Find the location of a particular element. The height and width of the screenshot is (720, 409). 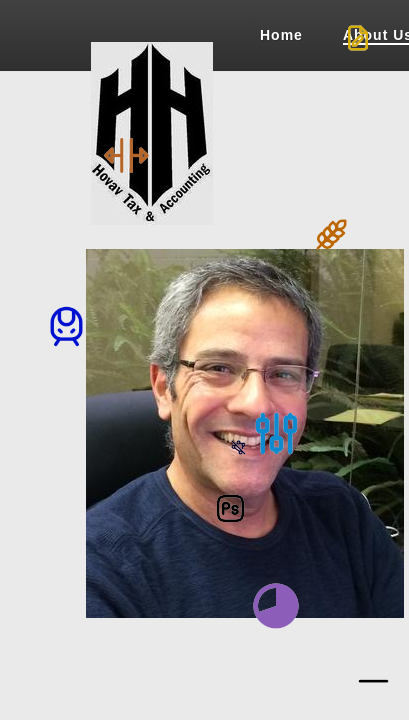

edit this document is located at coordinates (358, 38).